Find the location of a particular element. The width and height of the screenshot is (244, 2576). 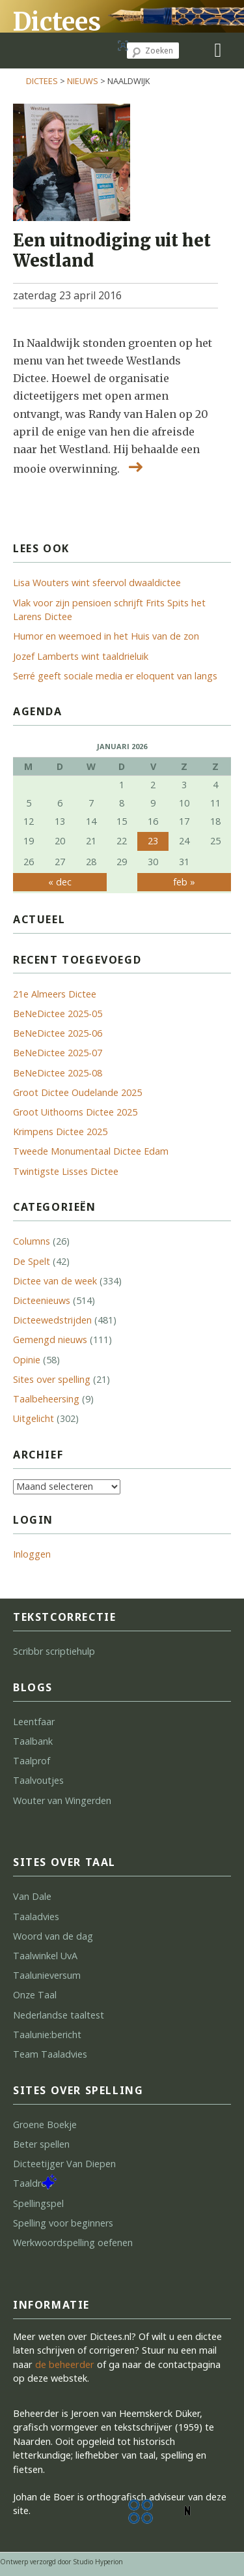

indicates AI-generated or enhanced content is located at coordinates (49, 2182).